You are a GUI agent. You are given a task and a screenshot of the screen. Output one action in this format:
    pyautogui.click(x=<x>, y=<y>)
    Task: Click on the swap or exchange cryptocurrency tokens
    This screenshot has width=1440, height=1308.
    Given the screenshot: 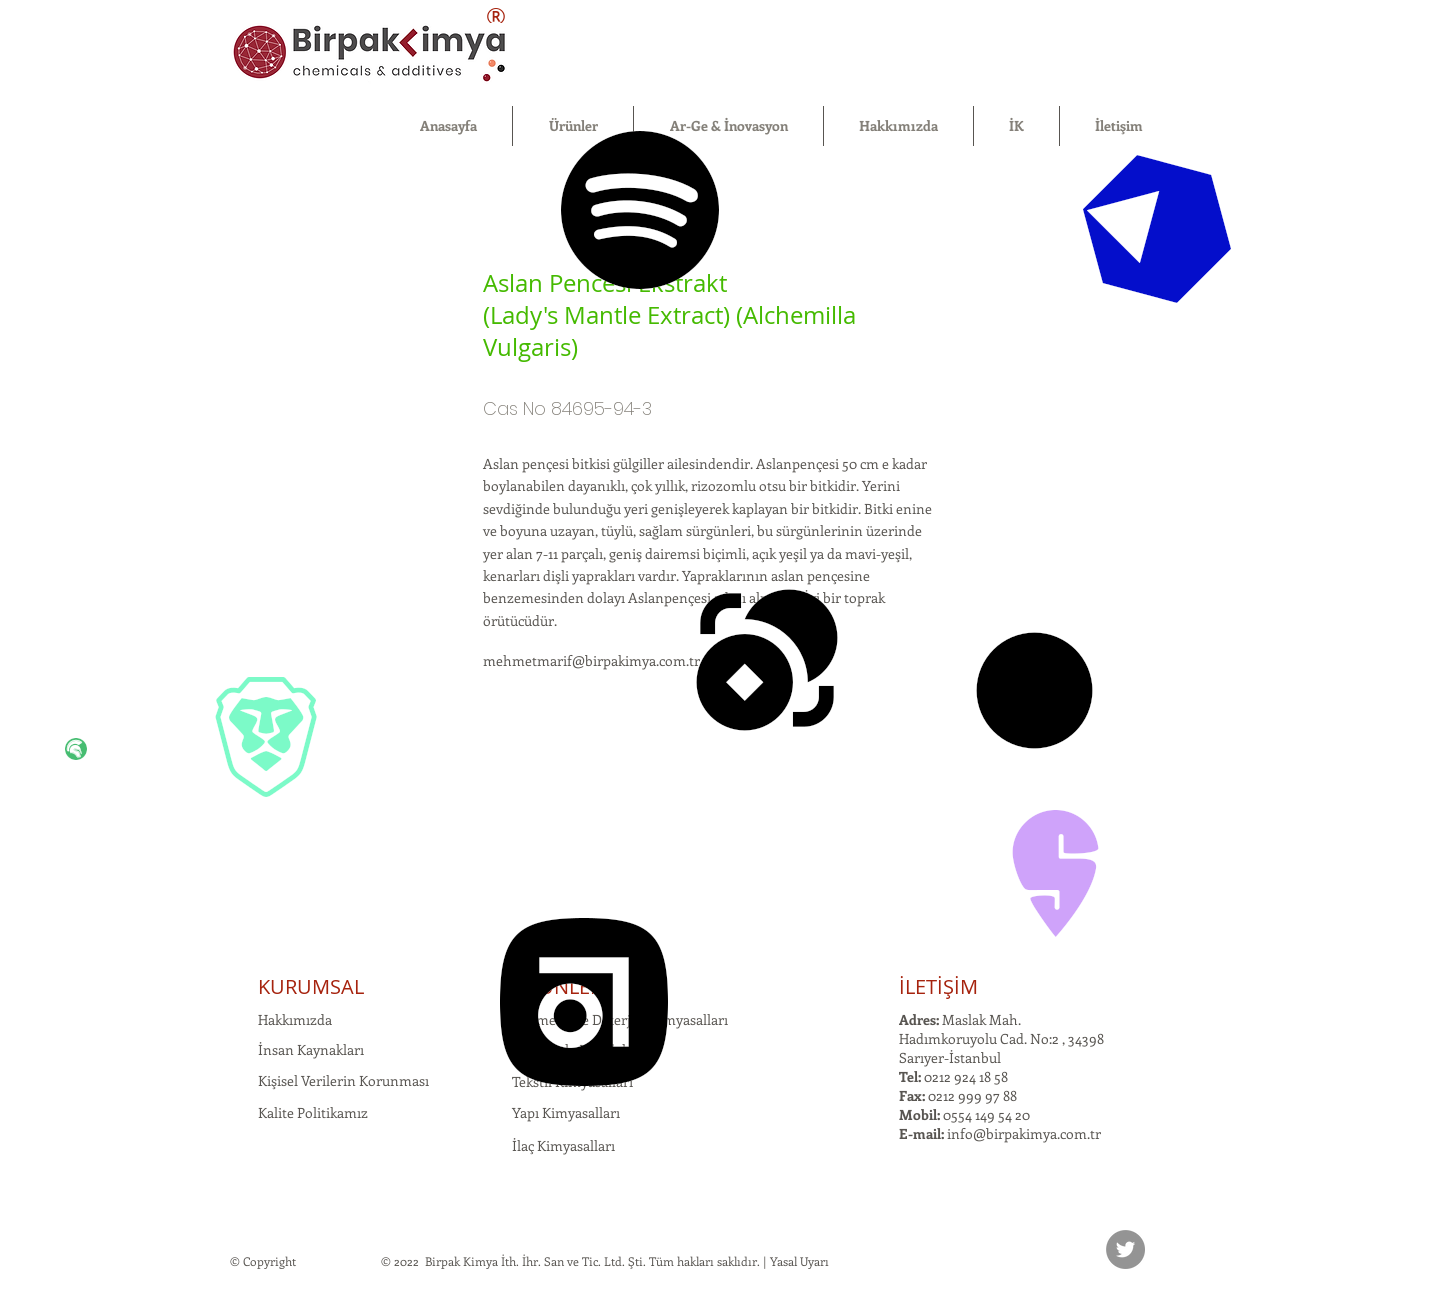 What is the action you would take?
    pyautogui.click(x=767, y=660)
    